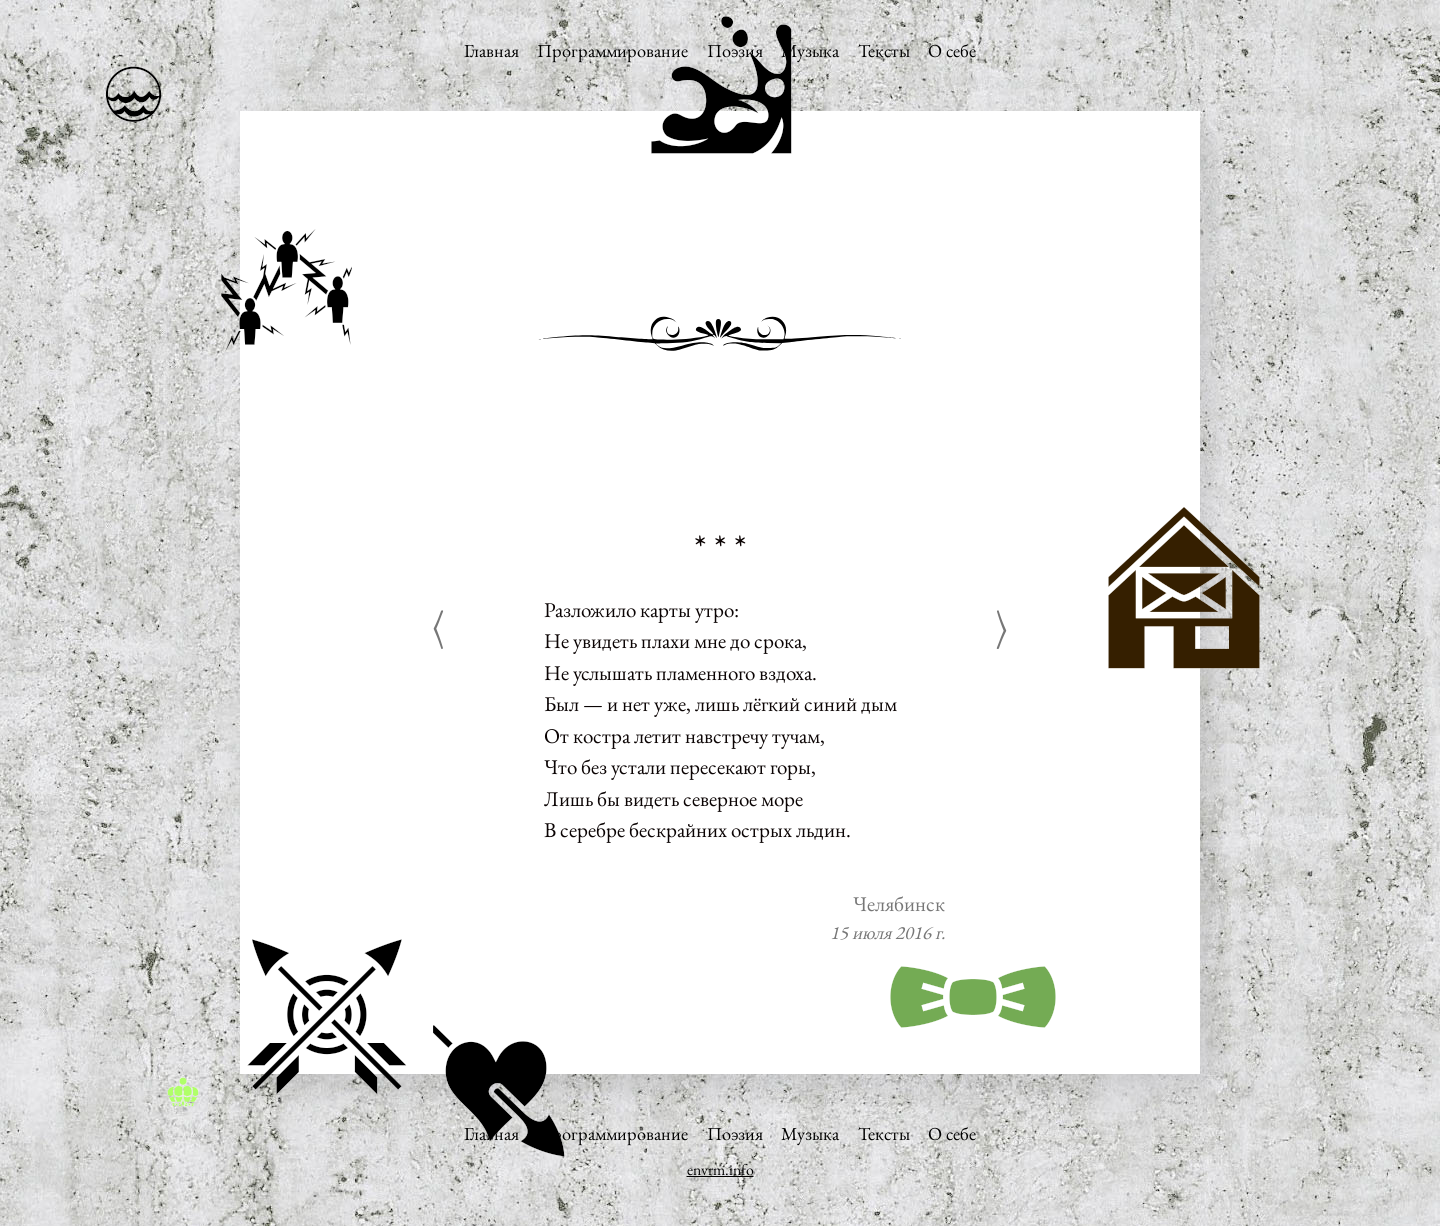  Describe the element at coordinates (327, 1015) in the screenshot. I see `view targeting or precision settings` at that location.